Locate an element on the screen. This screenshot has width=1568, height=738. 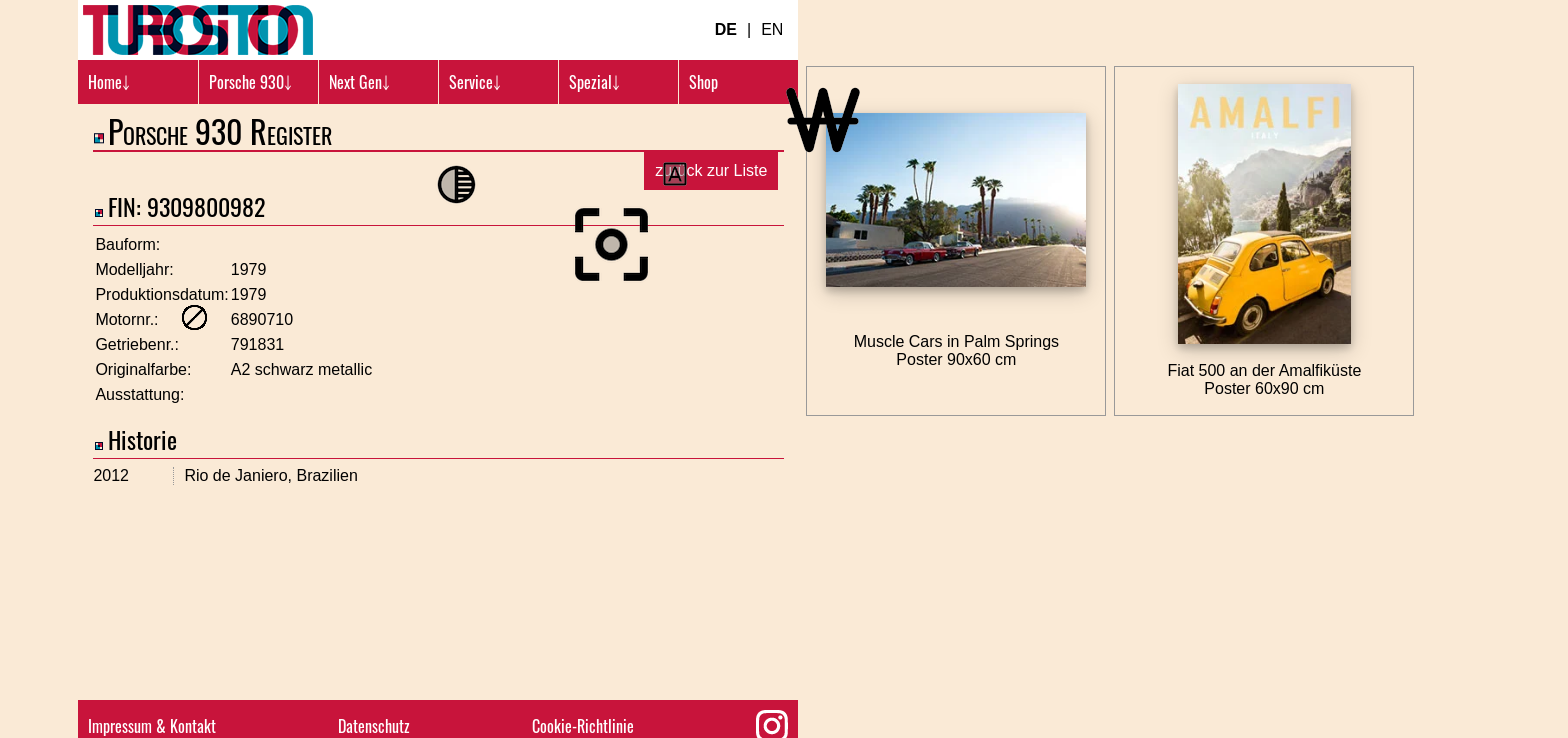
block or ban a user is located at coordinates (194, 317).